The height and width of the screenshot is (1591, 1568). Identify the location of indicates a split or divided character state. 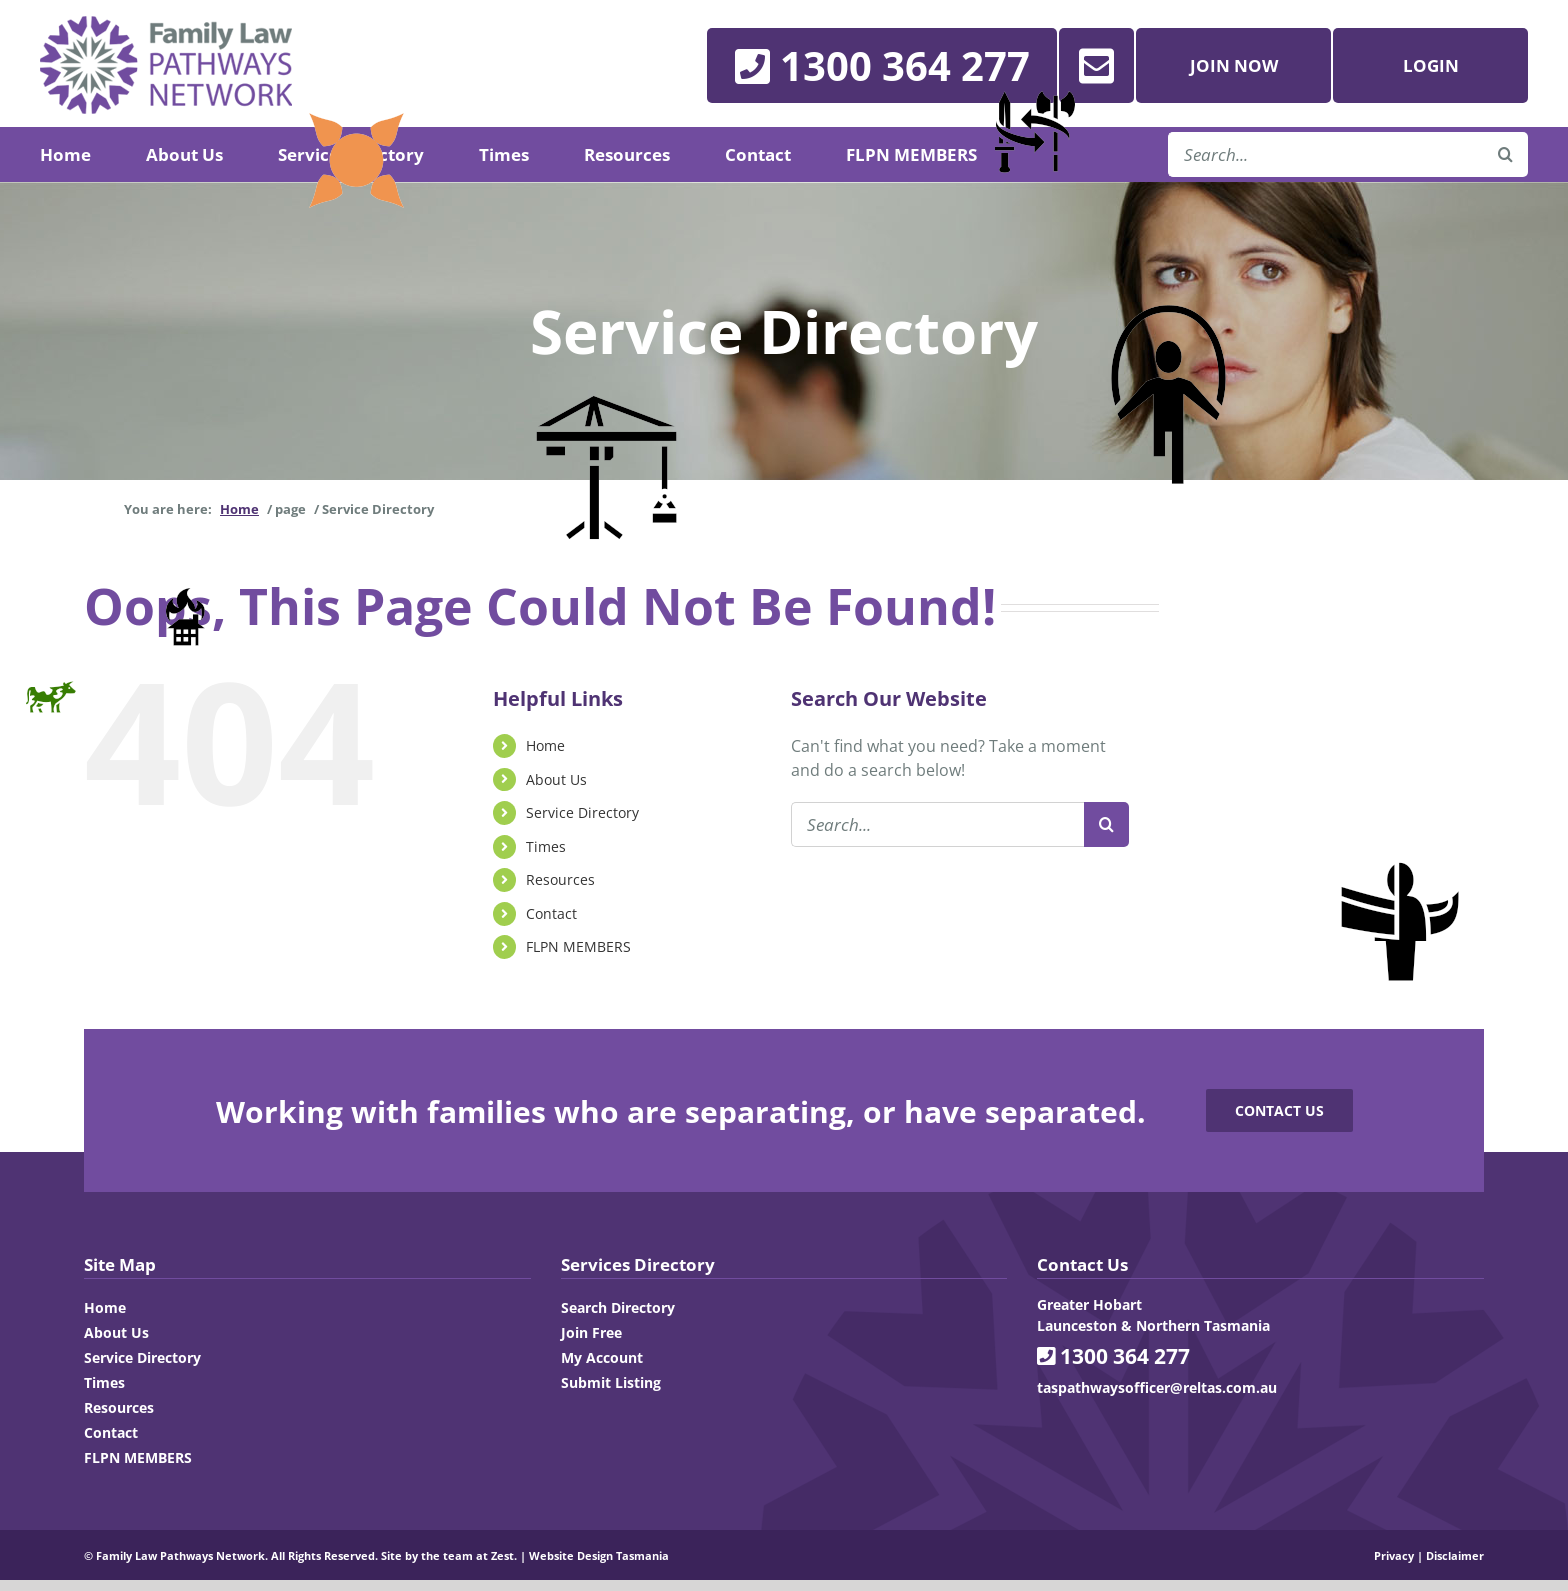
(1400, 921).